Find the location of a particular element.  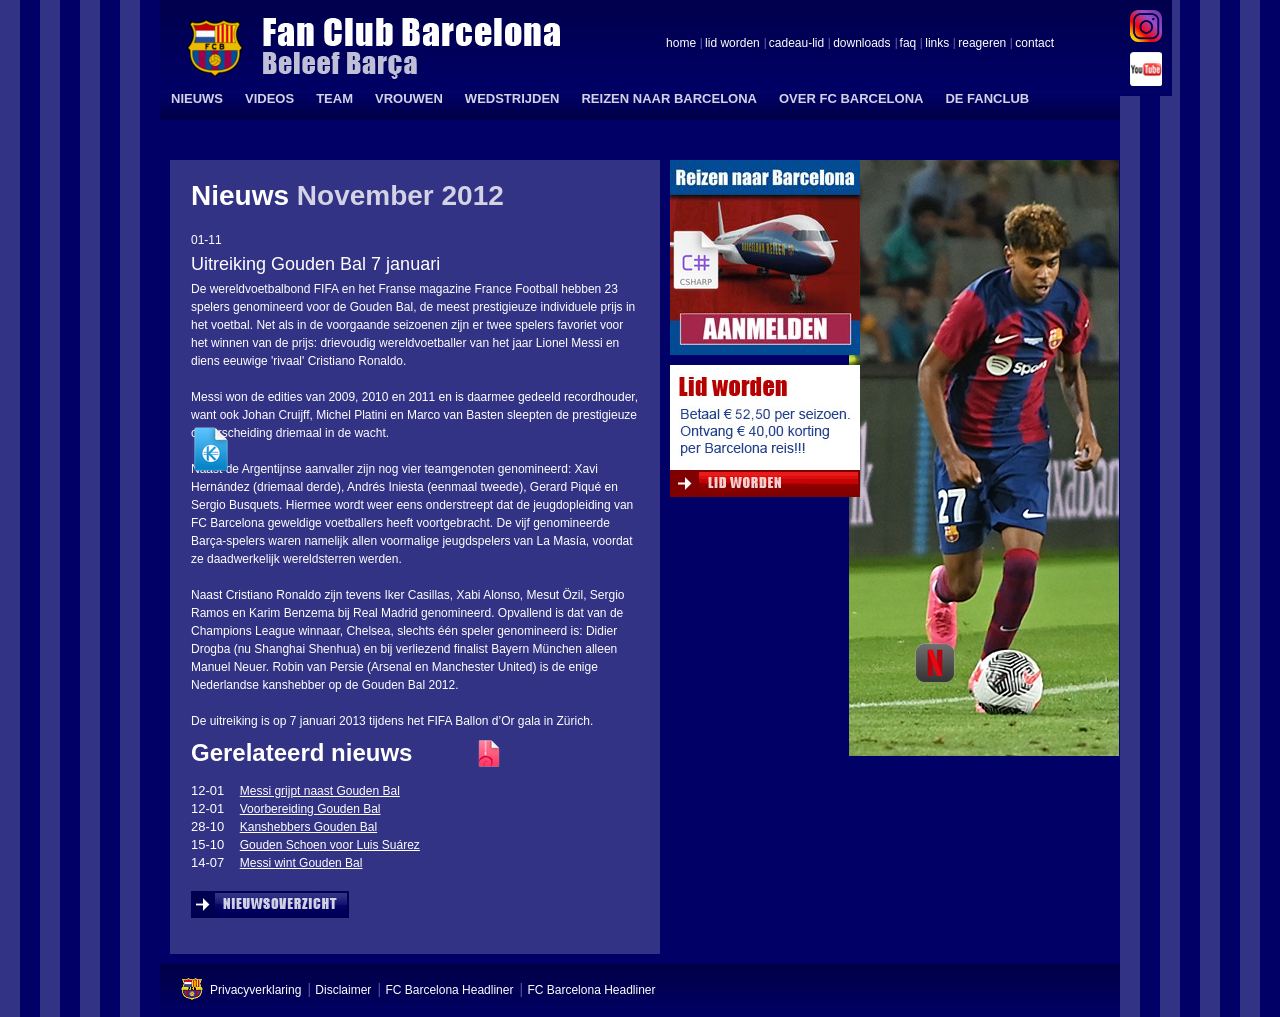

open Netflix app is located at coordinates (935, 663).